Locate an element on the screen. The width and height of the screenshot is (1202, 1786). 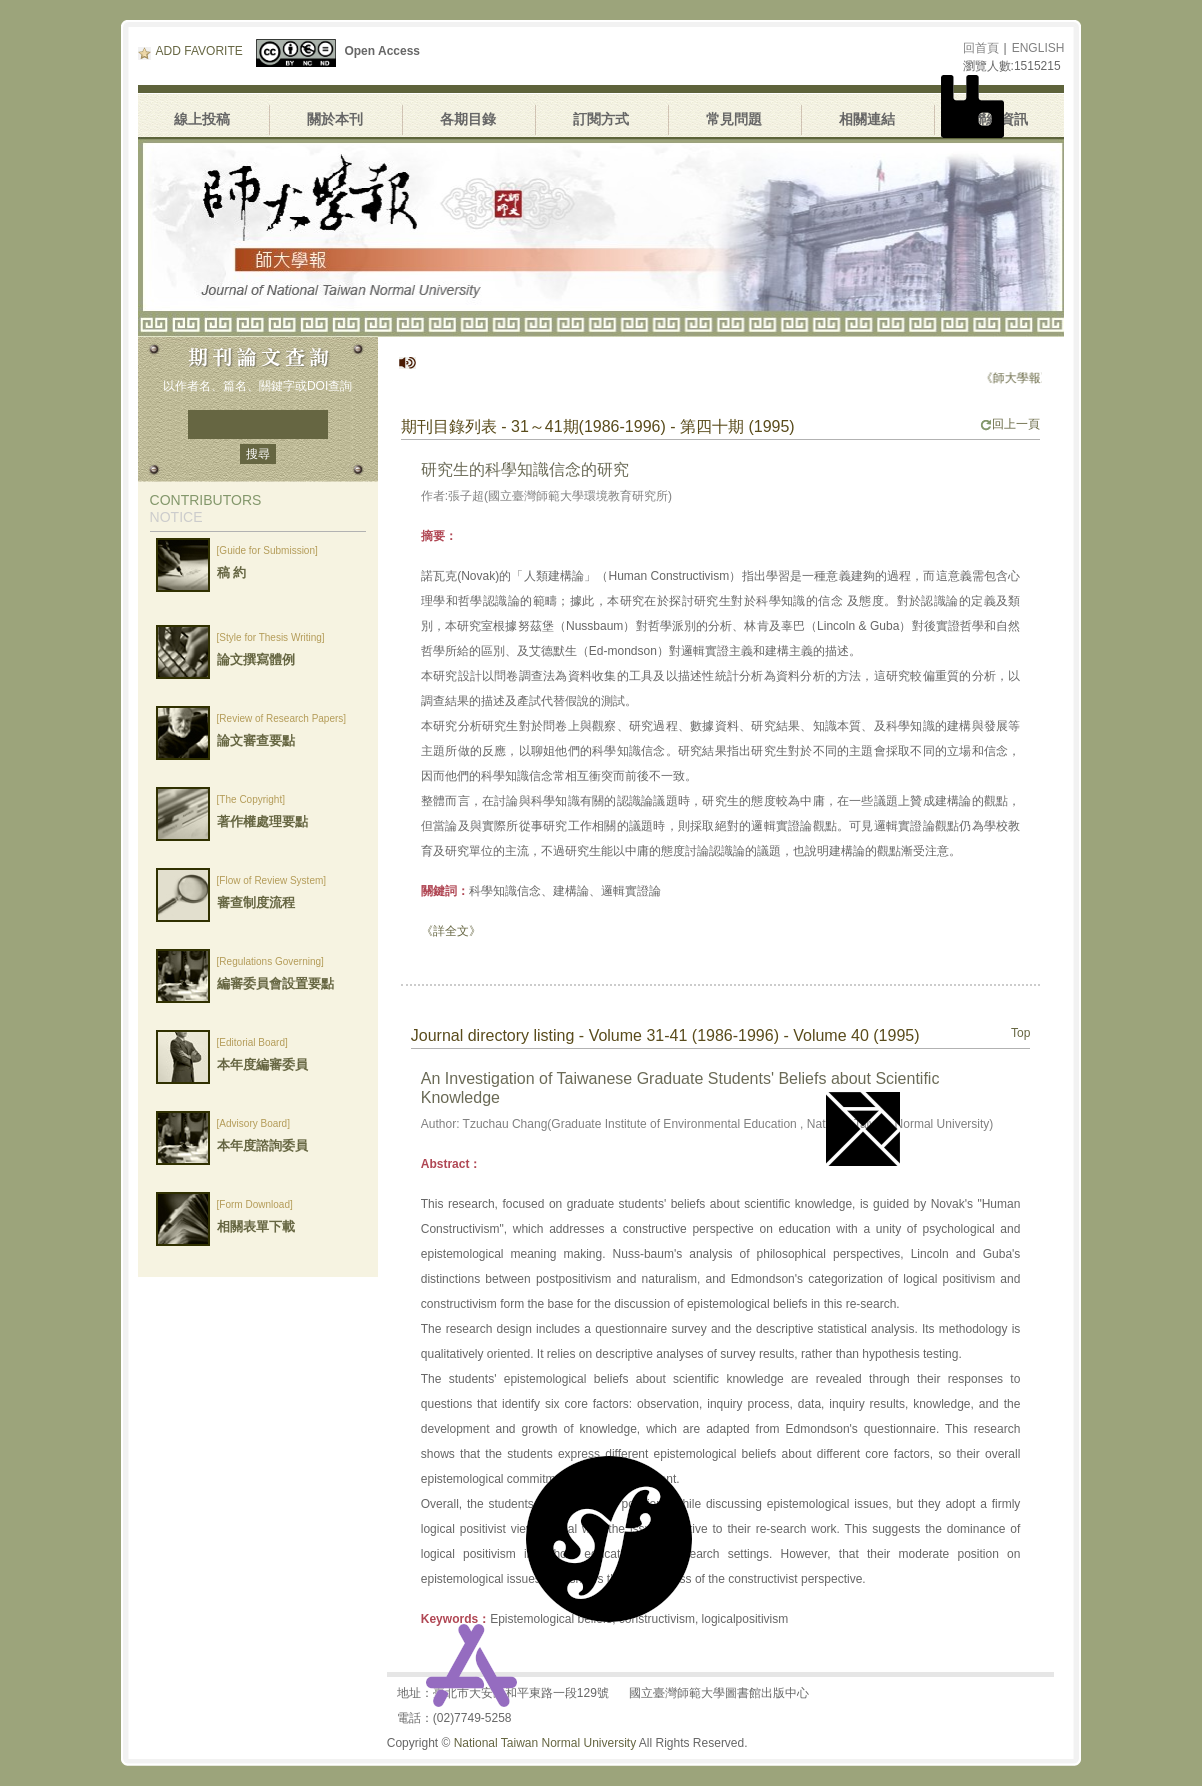
rabbitmq messaging service logo is located at coordinates (972, 106).